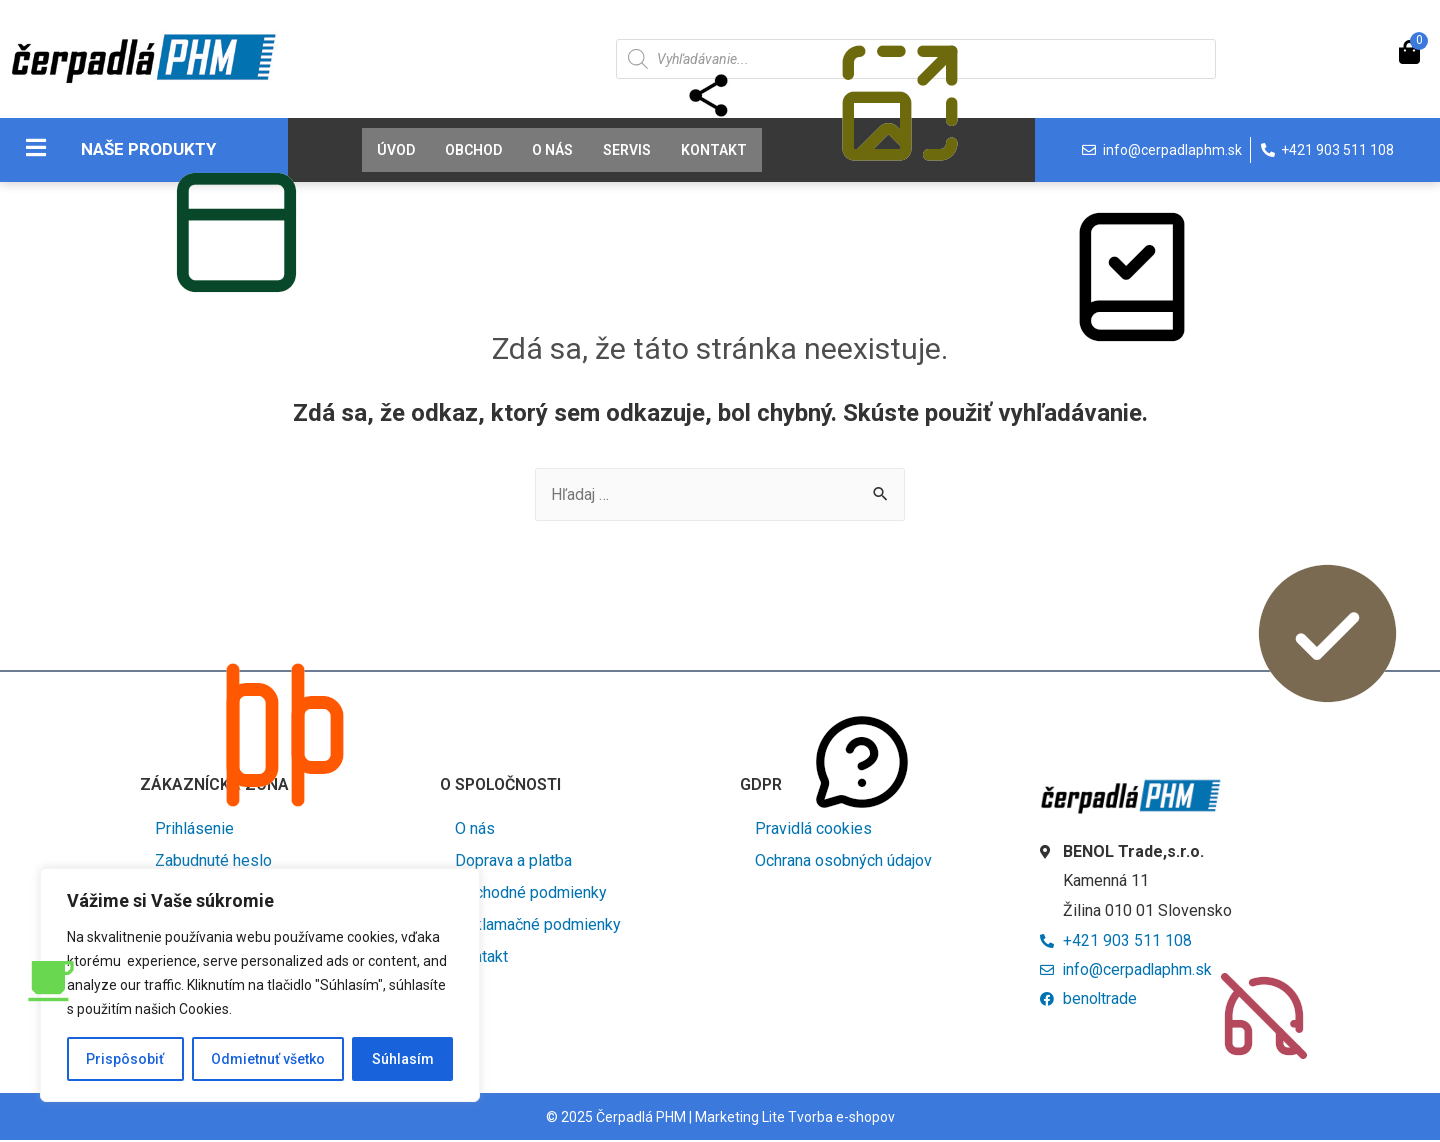 The width and height of the screenshot is (1440, 1142). What do you see at coordinates (285, 735) in the screenshot?
I see `distribute objects from the left edge` at bounding box center [285, 735].